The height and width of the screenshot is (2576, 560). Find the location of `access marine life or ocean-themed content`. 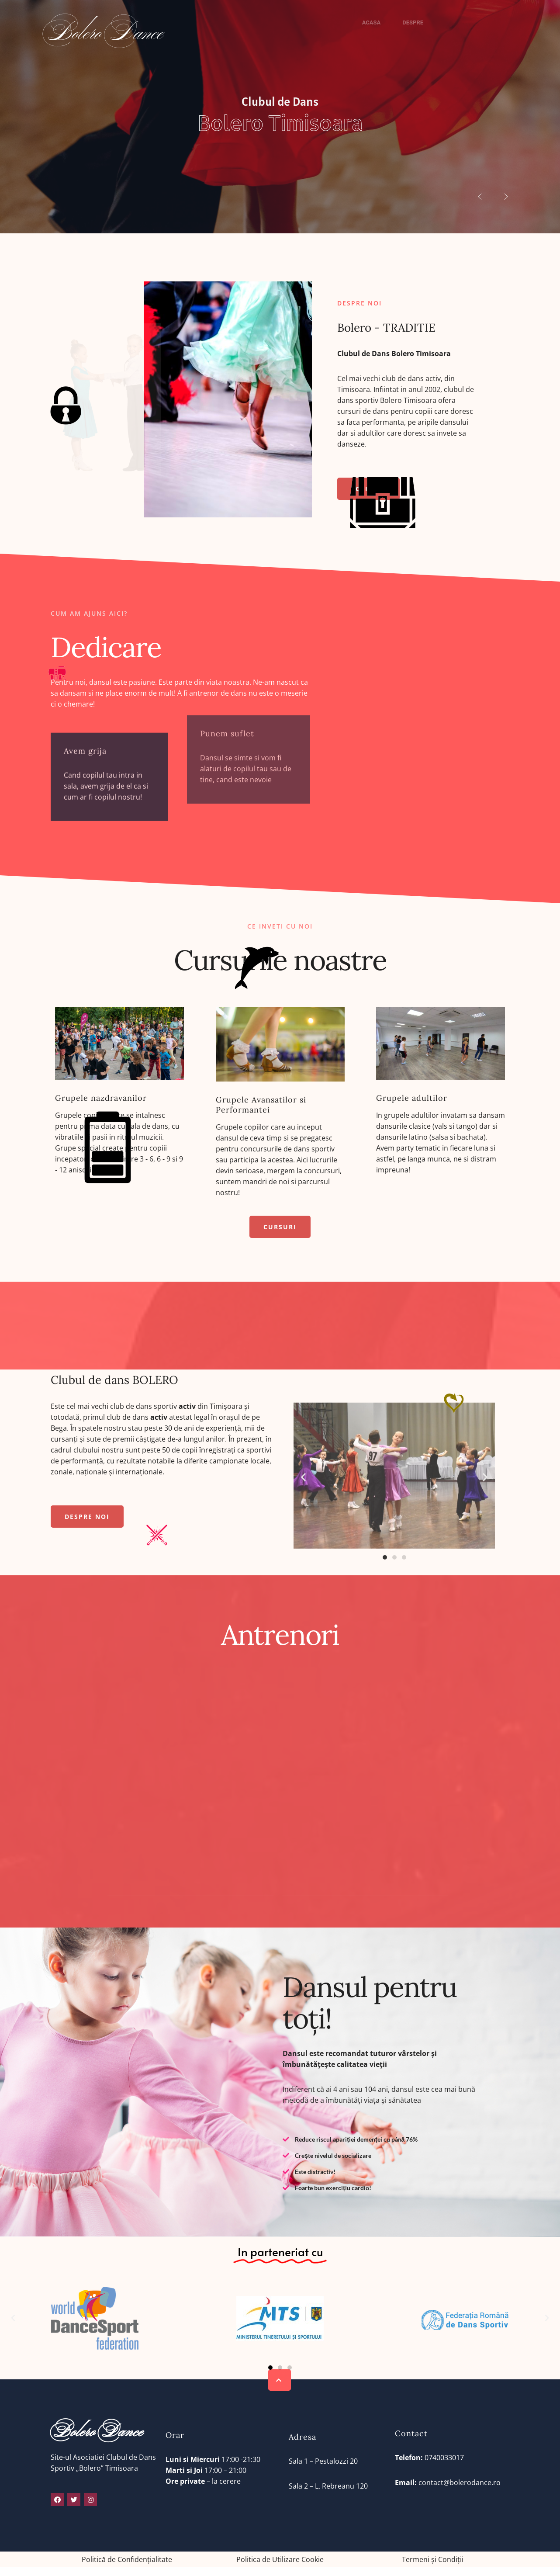

access marine life or ocean-themed content is located at coordinates (257, 968).